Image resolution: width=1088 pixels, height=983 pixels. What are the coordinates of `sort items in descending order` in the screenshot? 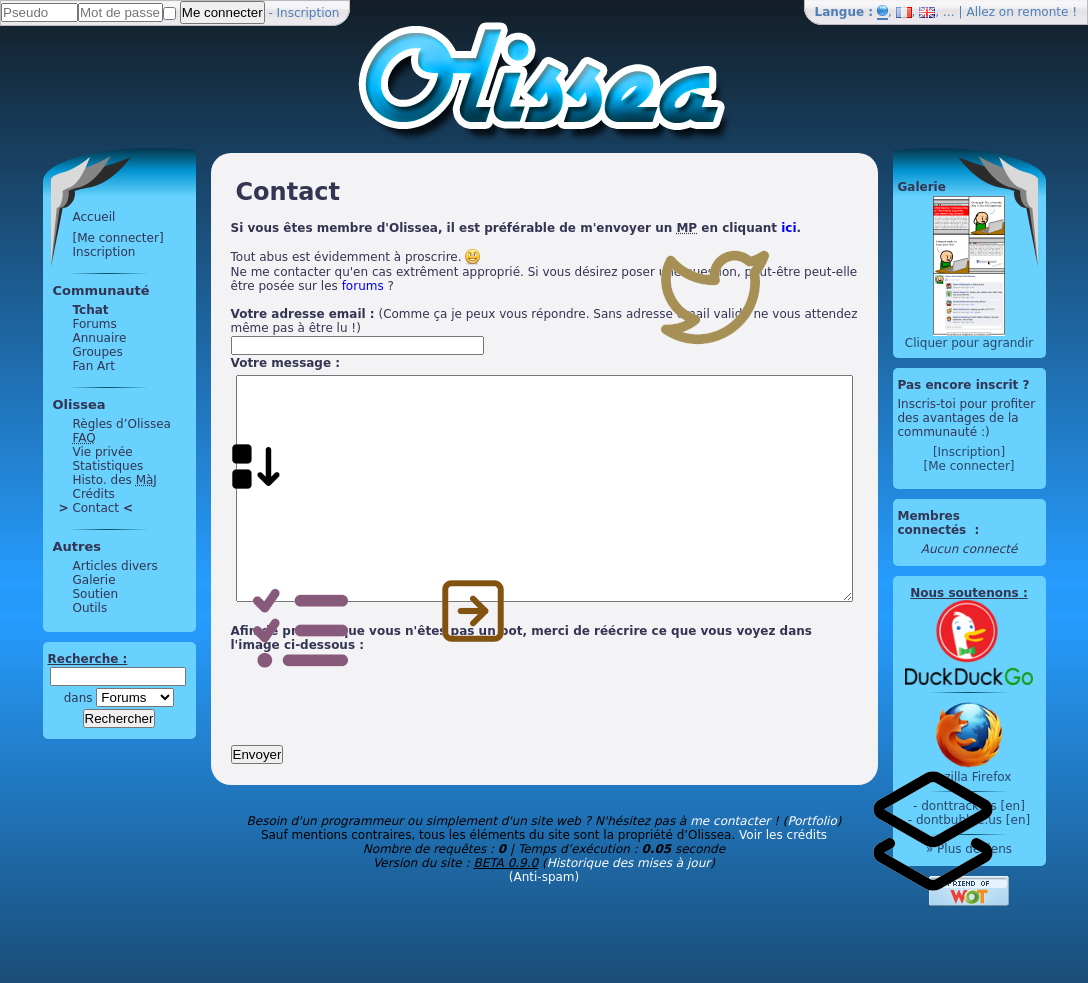 It's located at (254, 466).